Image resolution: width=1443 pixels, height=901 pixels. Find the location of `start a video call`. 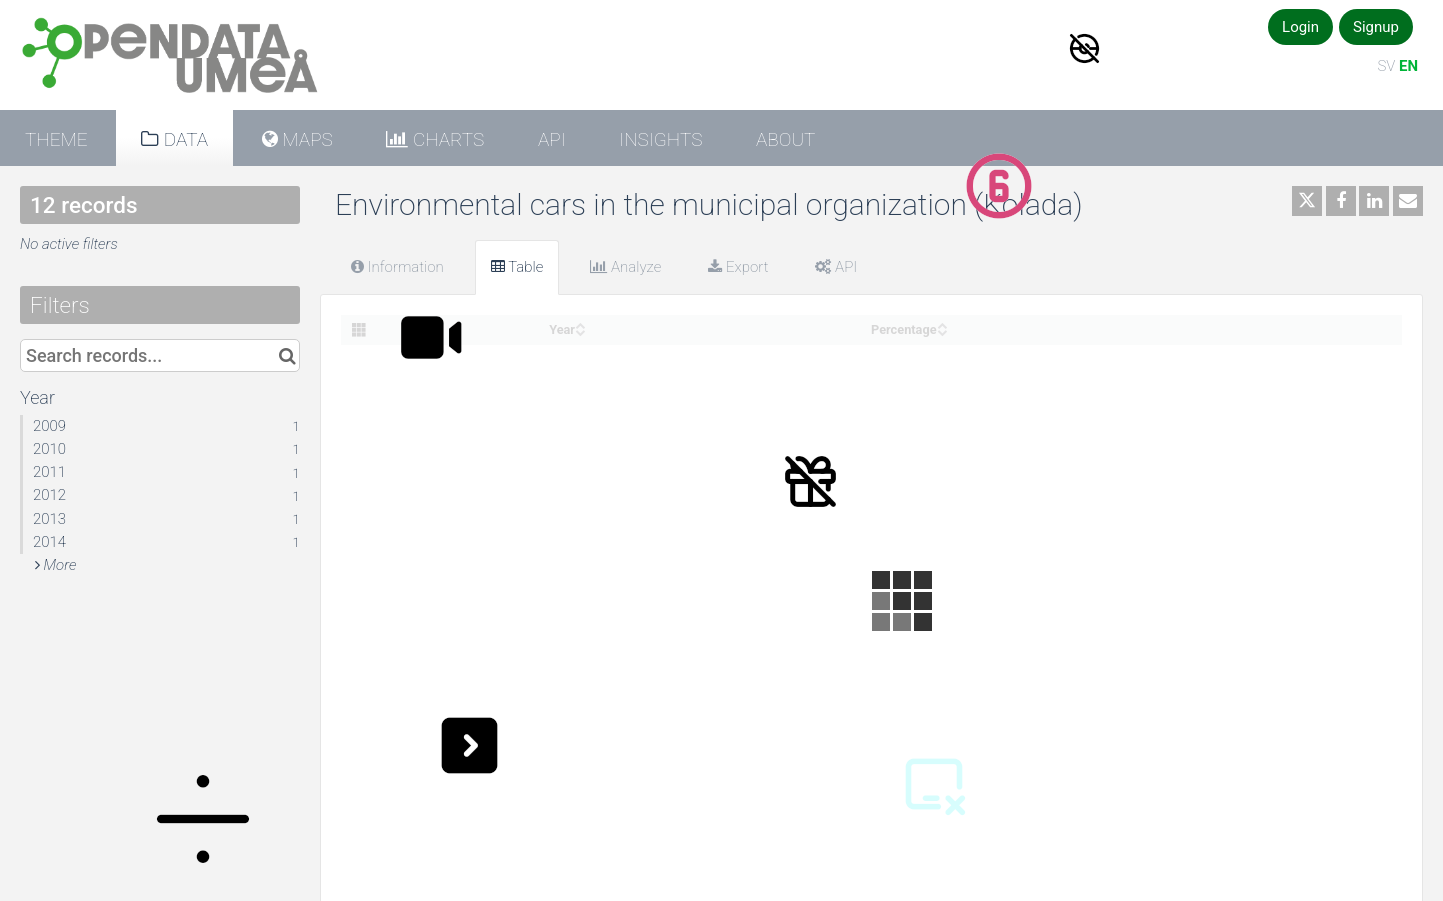

start a video call is located at coordinates (429, 337).